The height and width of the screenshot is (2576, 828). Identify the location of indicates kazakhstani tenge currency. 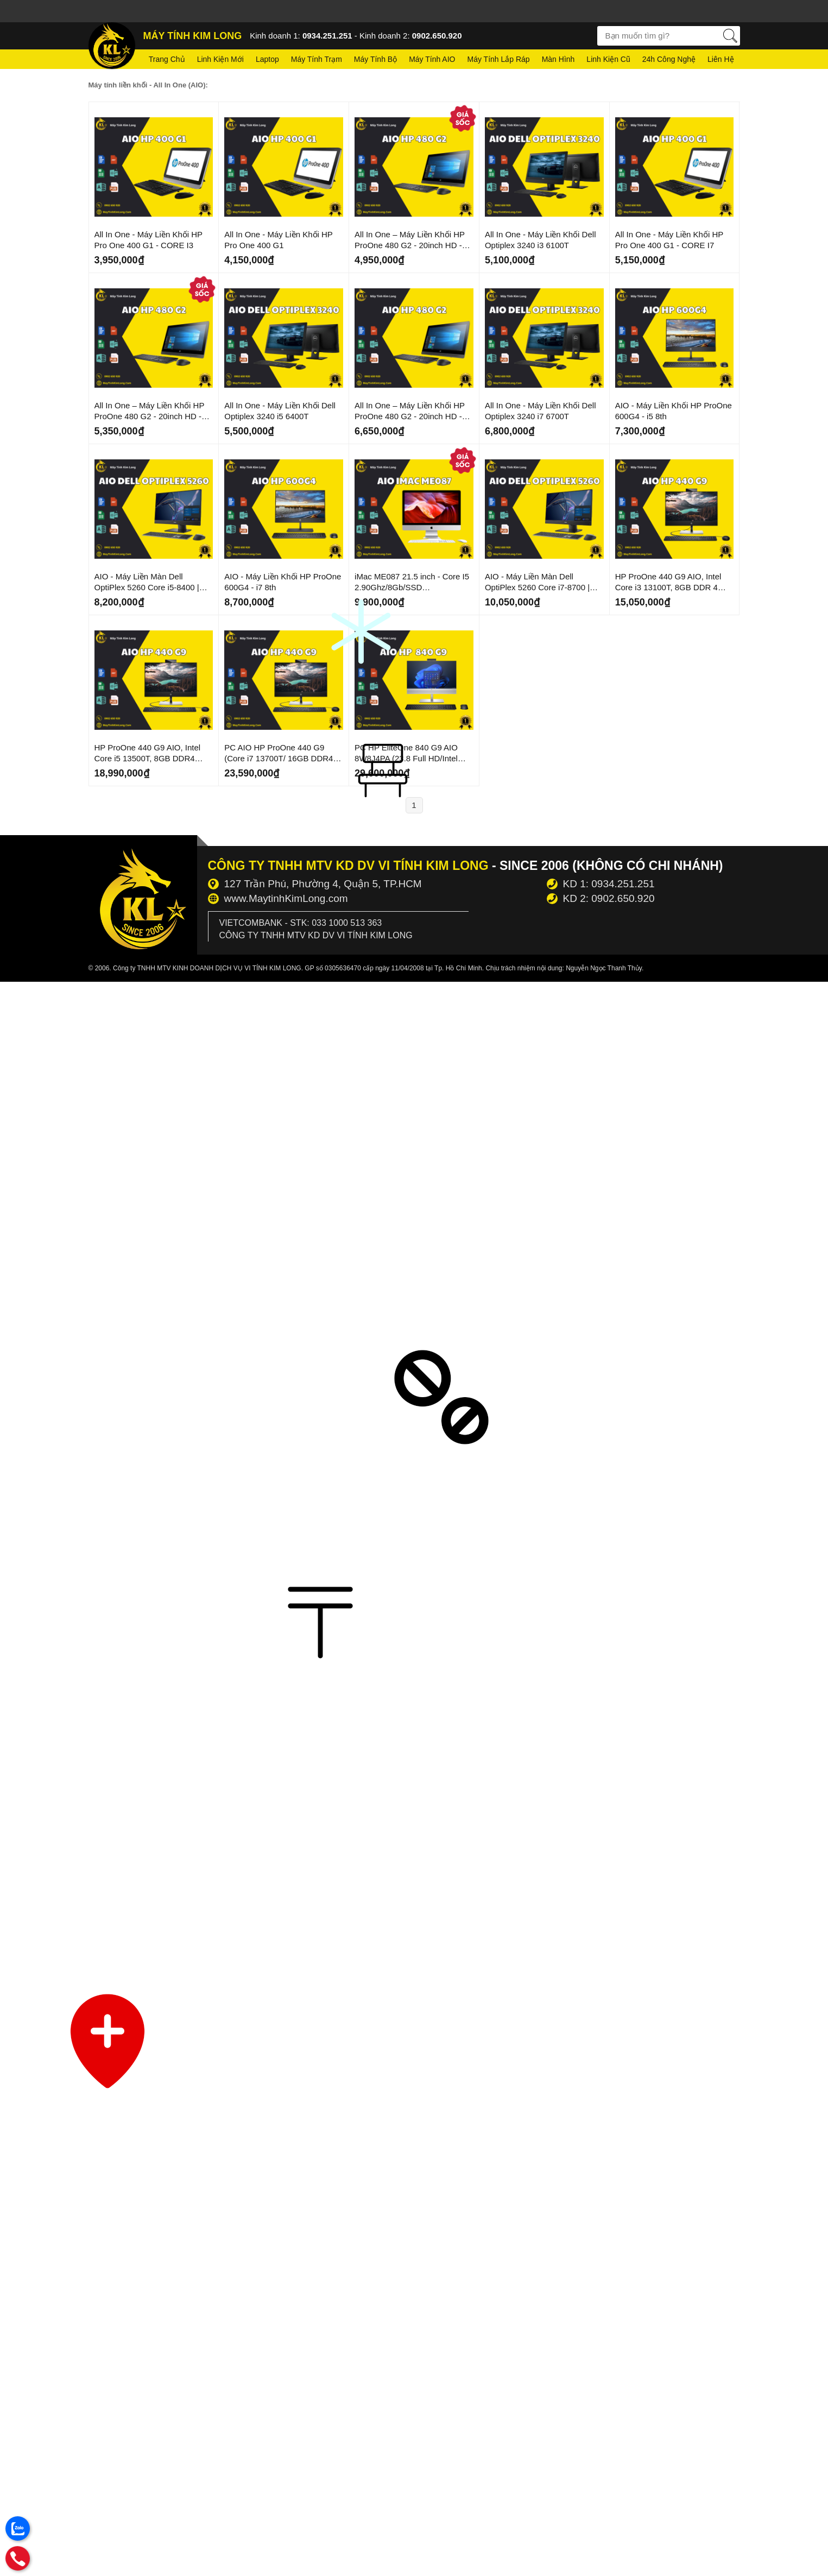
(320, 1619).